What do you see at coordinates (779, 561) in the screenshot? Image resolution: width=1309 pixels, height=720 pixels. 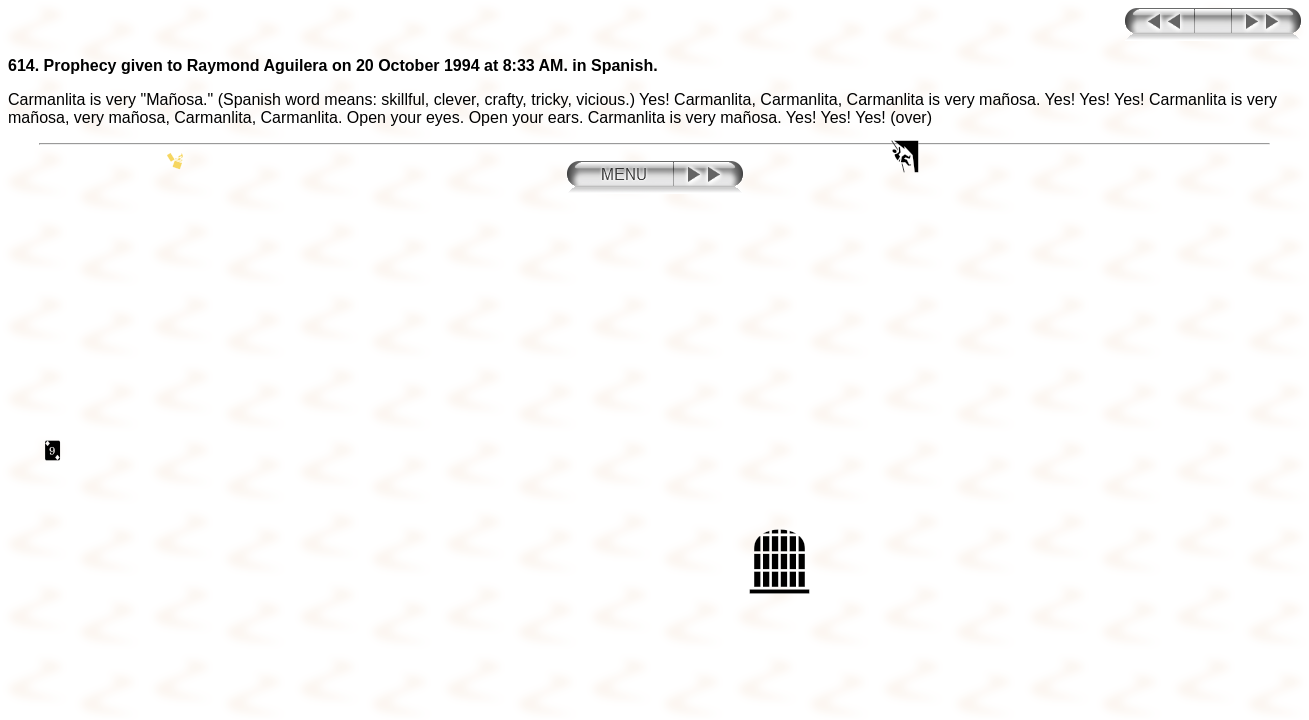 I see `indicates a jail or prison location` at bounding box center [779, 561].